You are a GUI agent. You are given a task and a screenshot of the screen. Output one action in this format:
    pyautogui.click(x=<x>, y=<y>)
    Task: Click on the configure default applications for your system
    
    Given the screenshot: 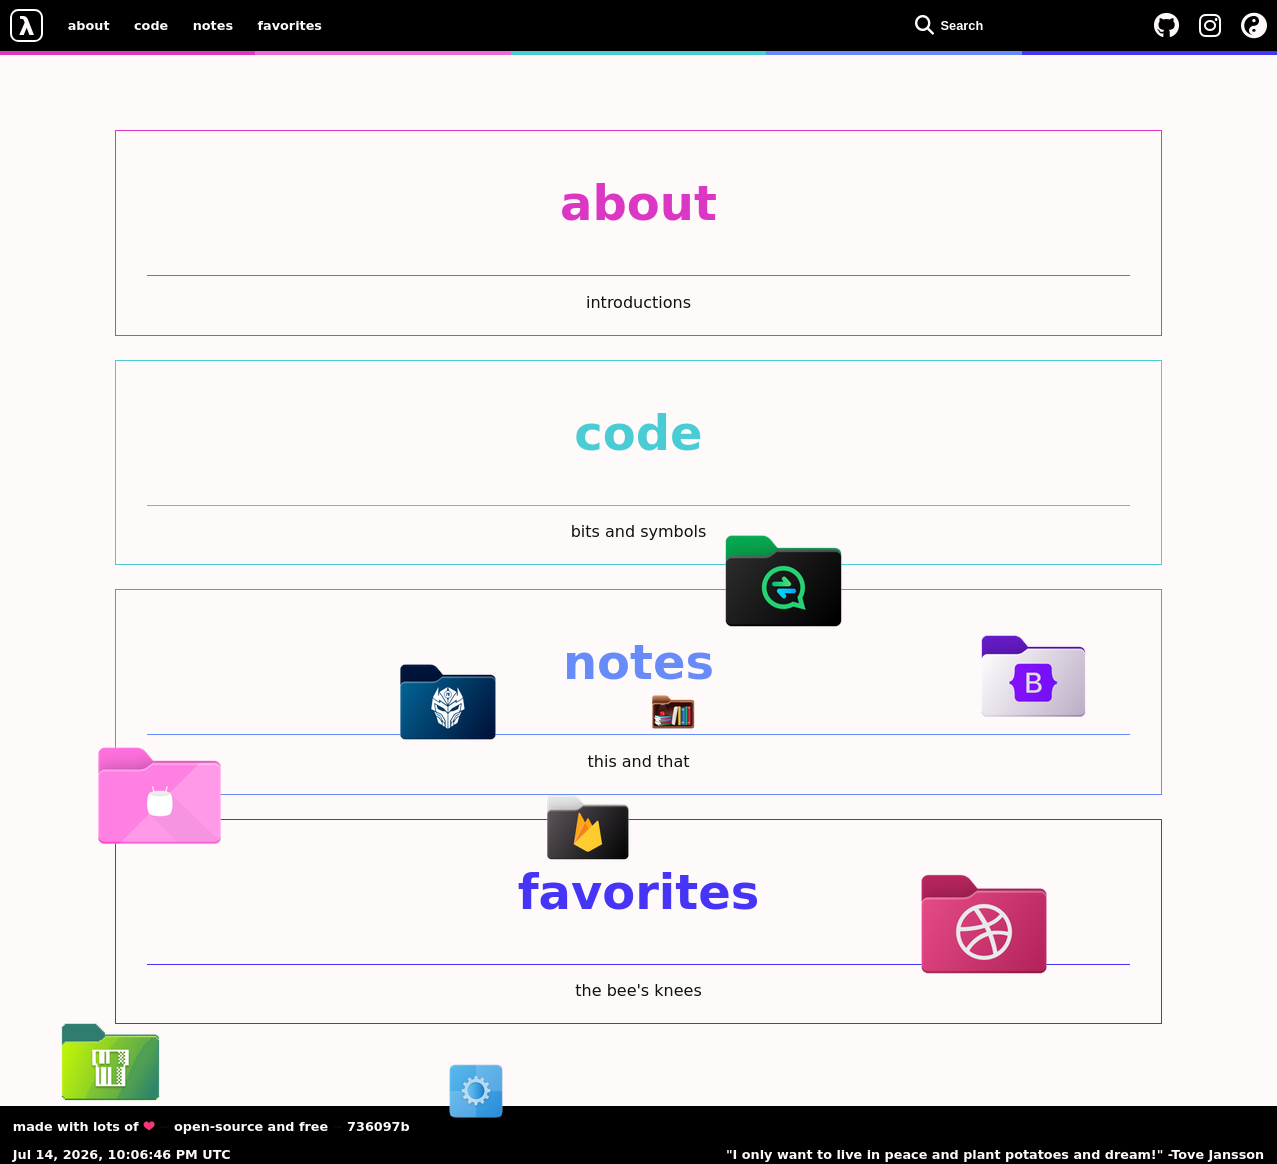 What is the action you would take?
    pyautogui.click(x=476, y=1091)
    